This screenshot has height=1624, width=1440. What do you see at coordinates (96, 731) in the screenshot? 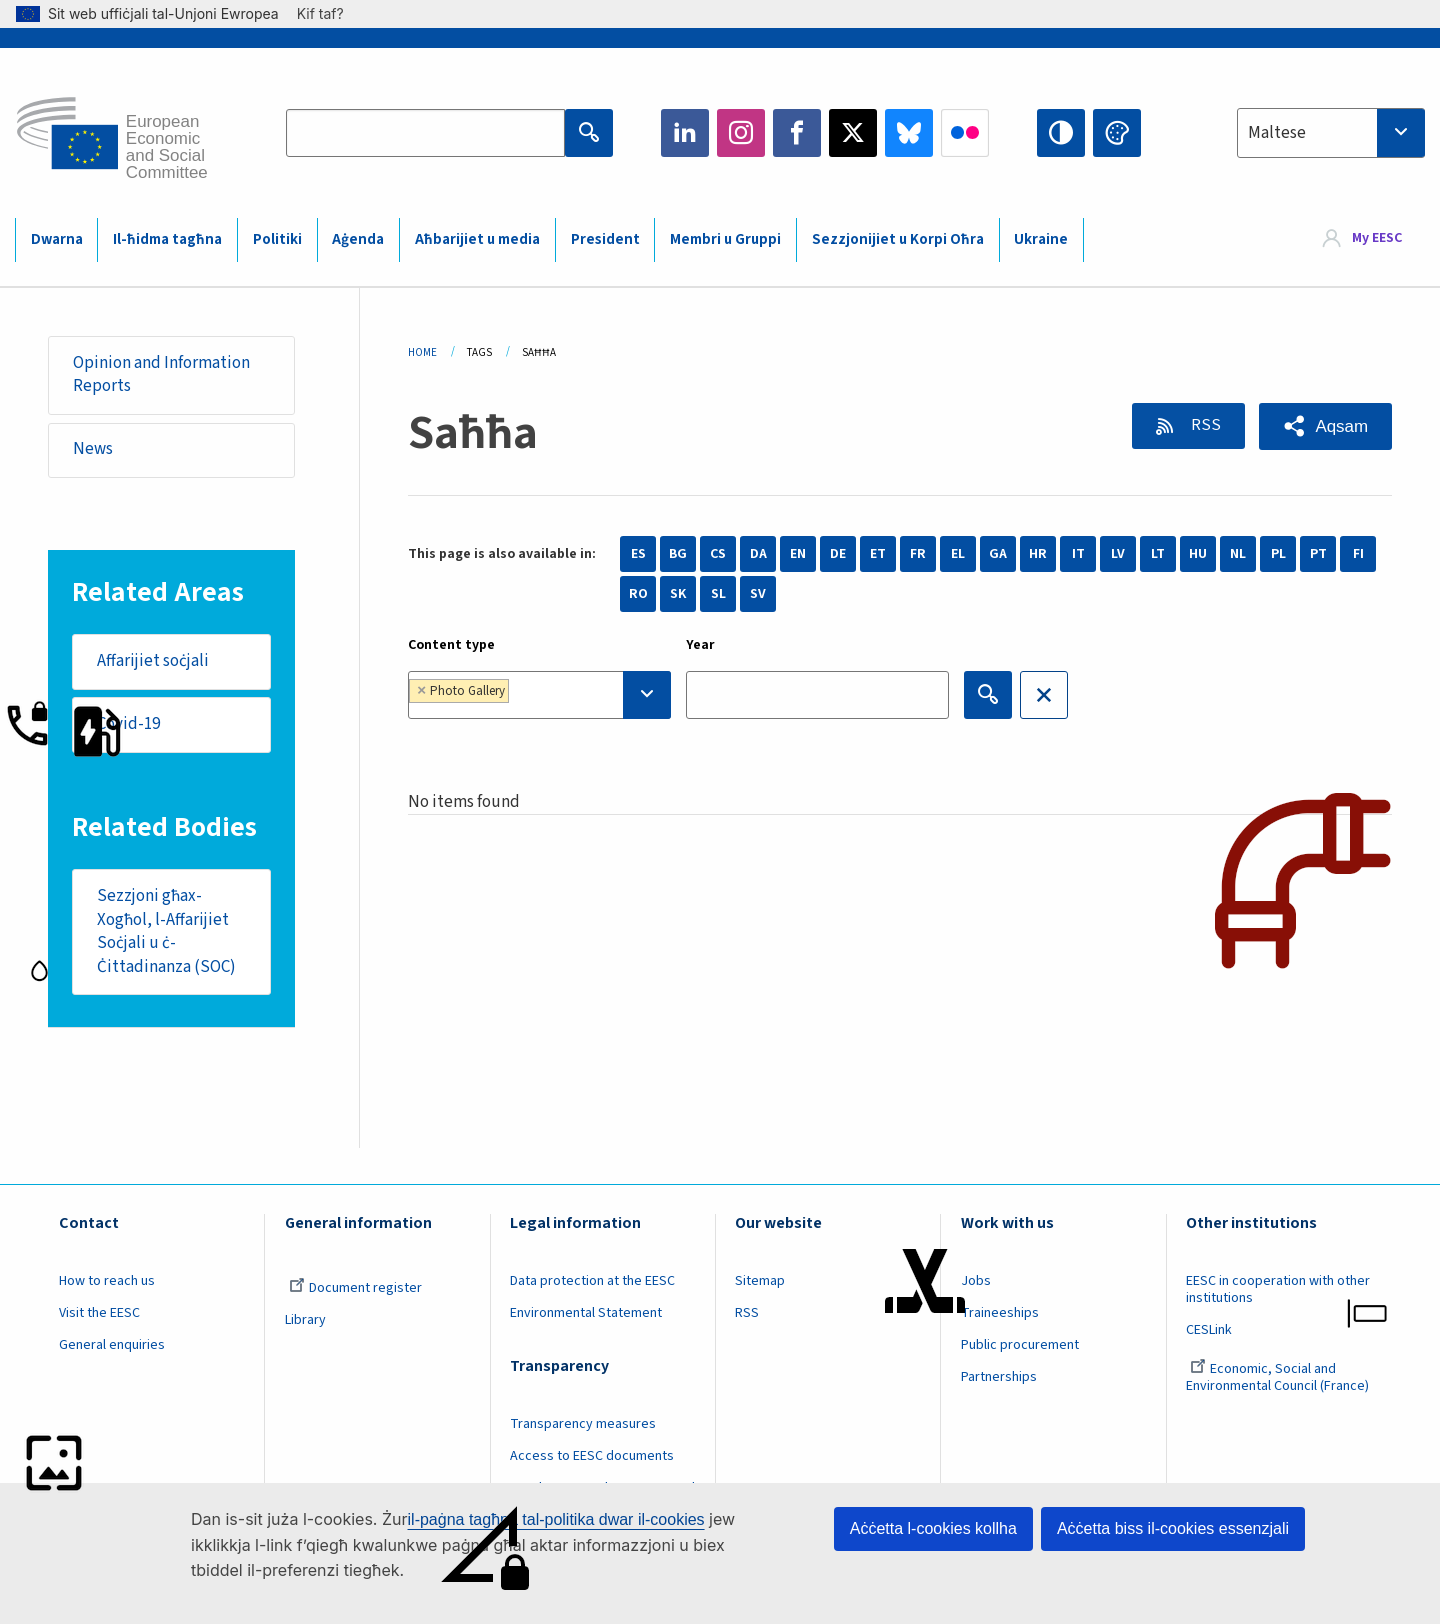
I see `find nearby electric vehicle charging stations` at bounding box center [96, 731].